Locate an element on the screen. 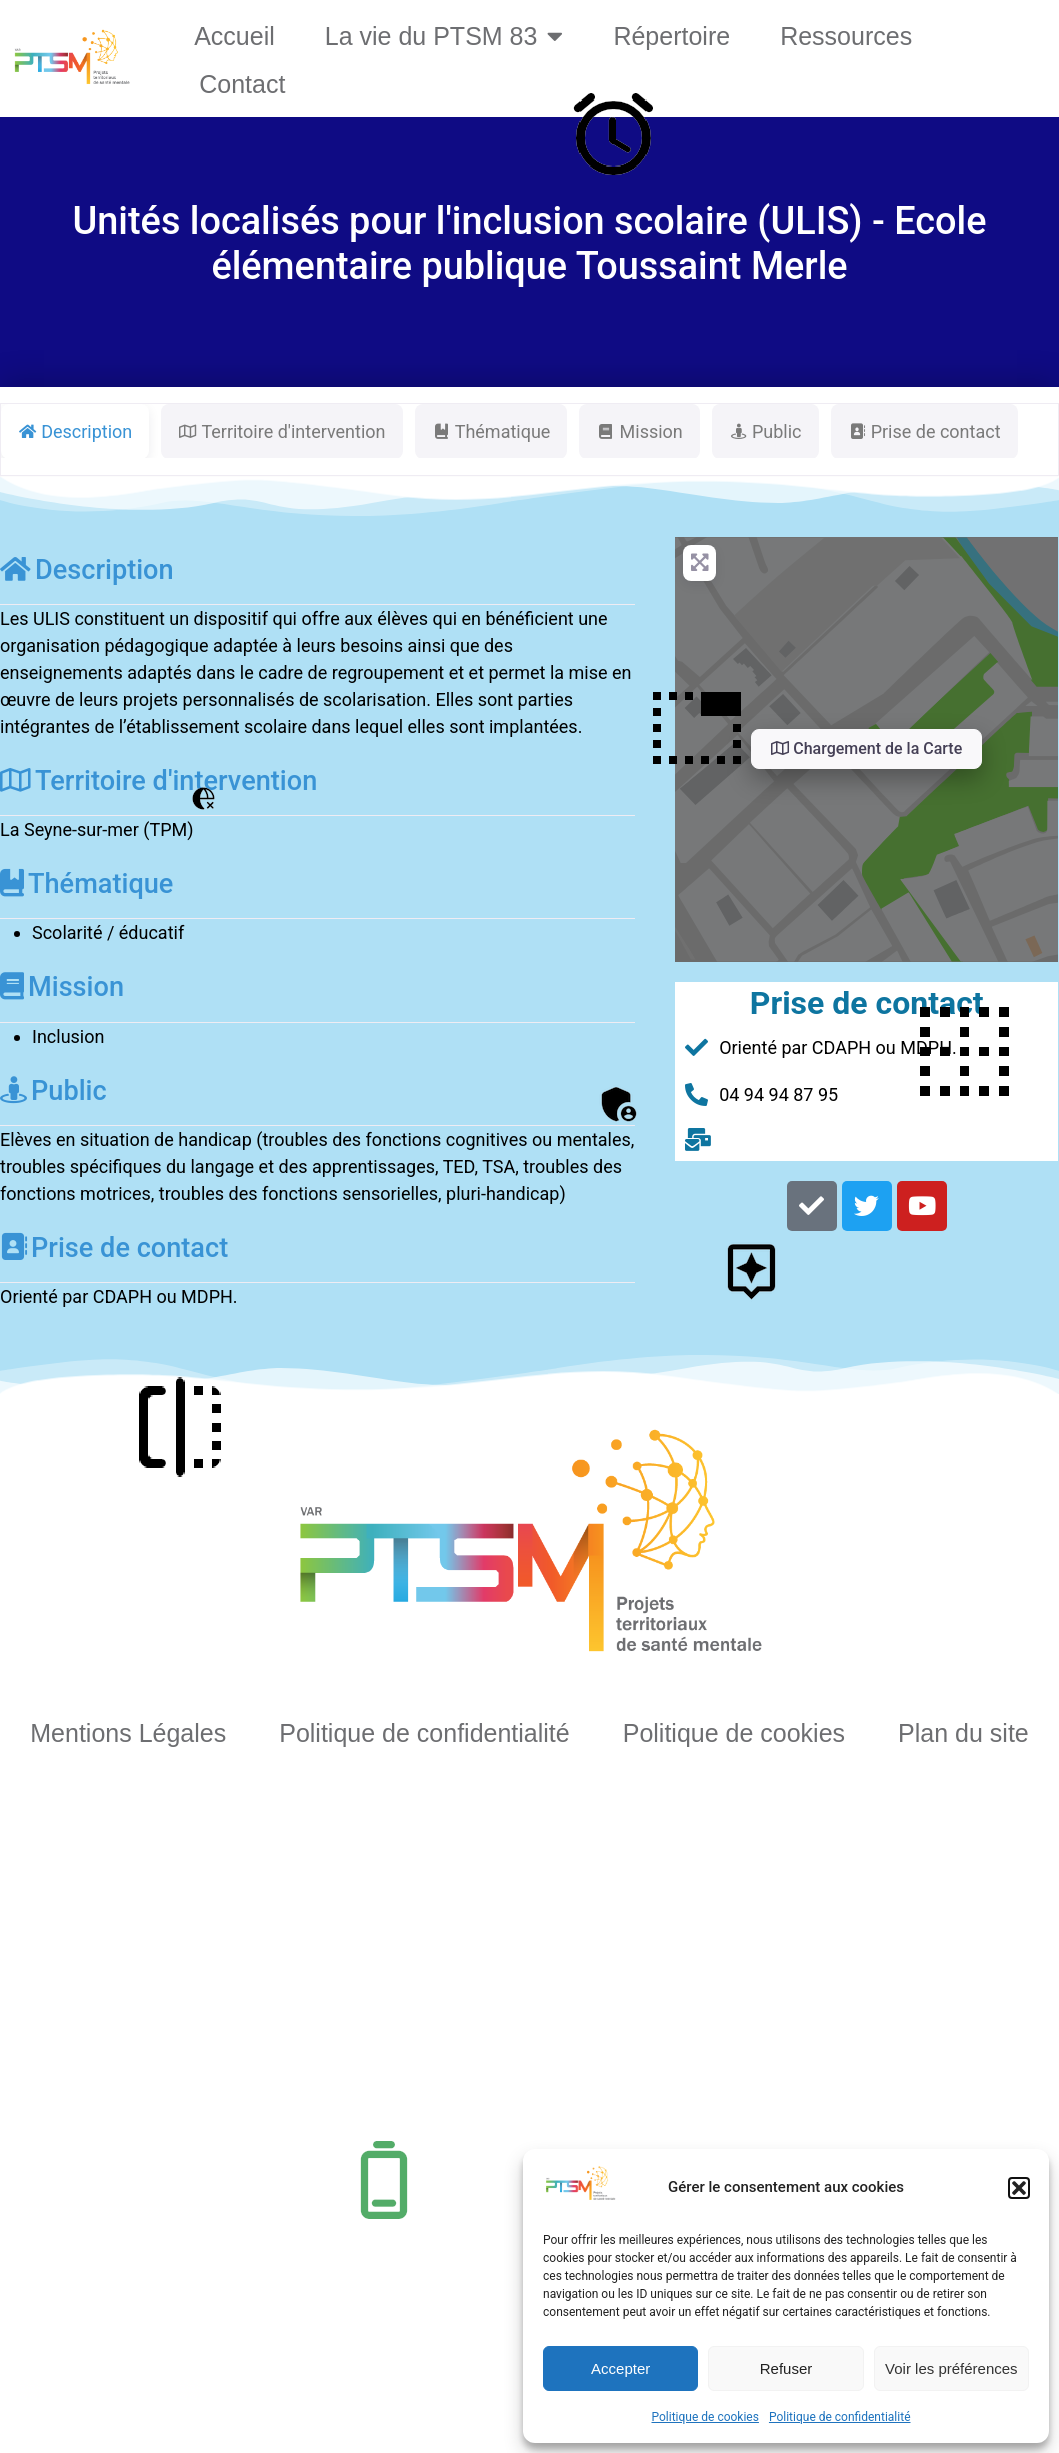  an inactive or unselected browser tab is located at coordinates (697, 728).